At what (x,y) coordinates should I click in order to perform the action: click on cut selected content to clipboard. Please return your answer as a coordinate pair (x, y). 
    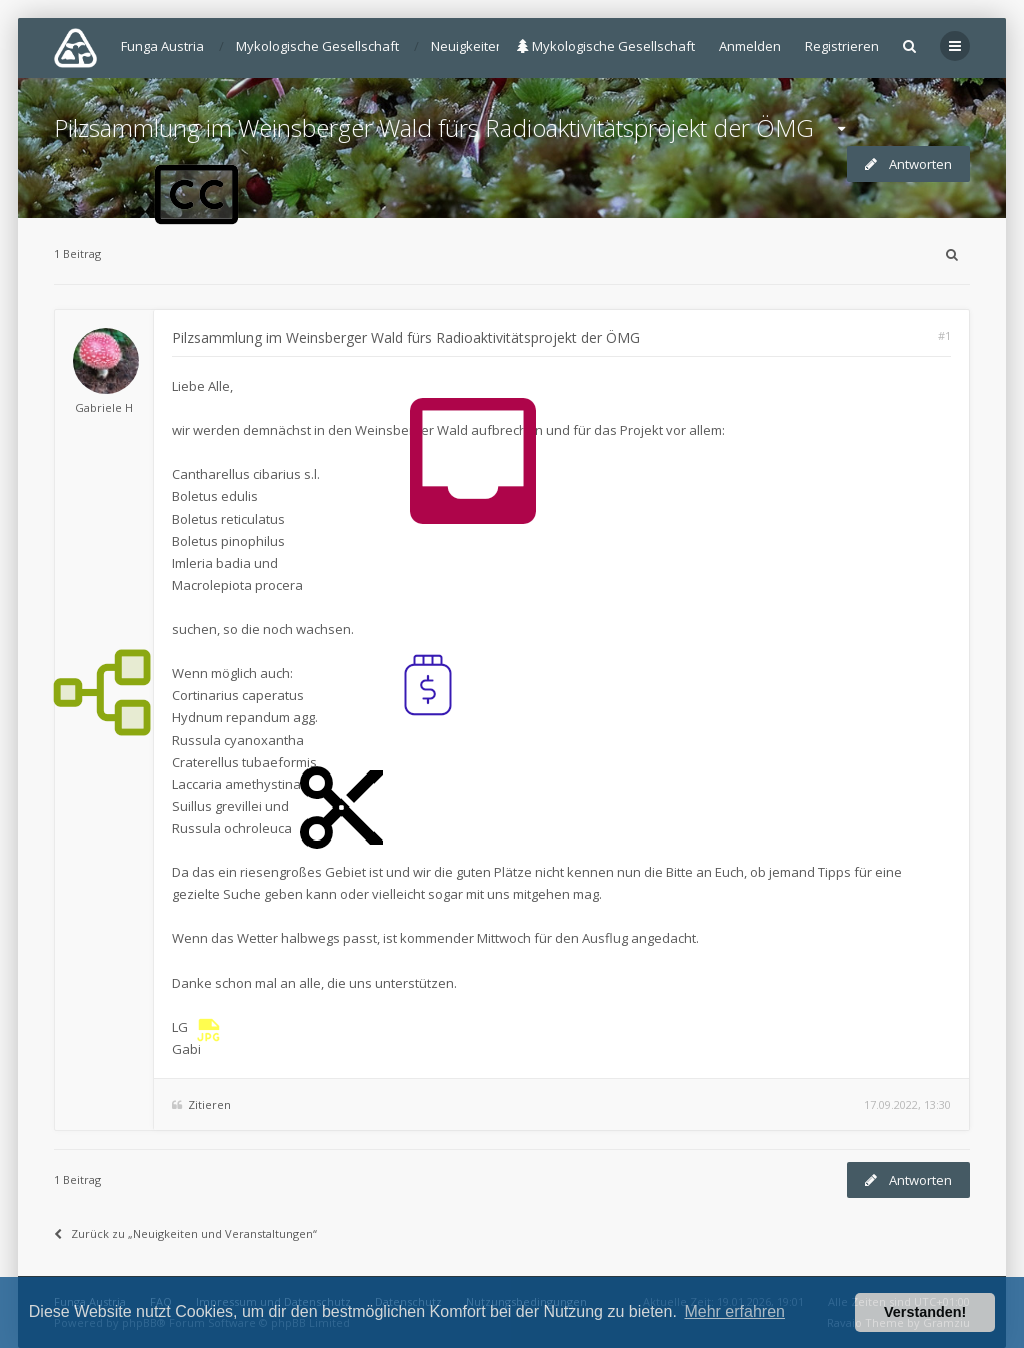
    Looking at the image, I should click on (341, 807).